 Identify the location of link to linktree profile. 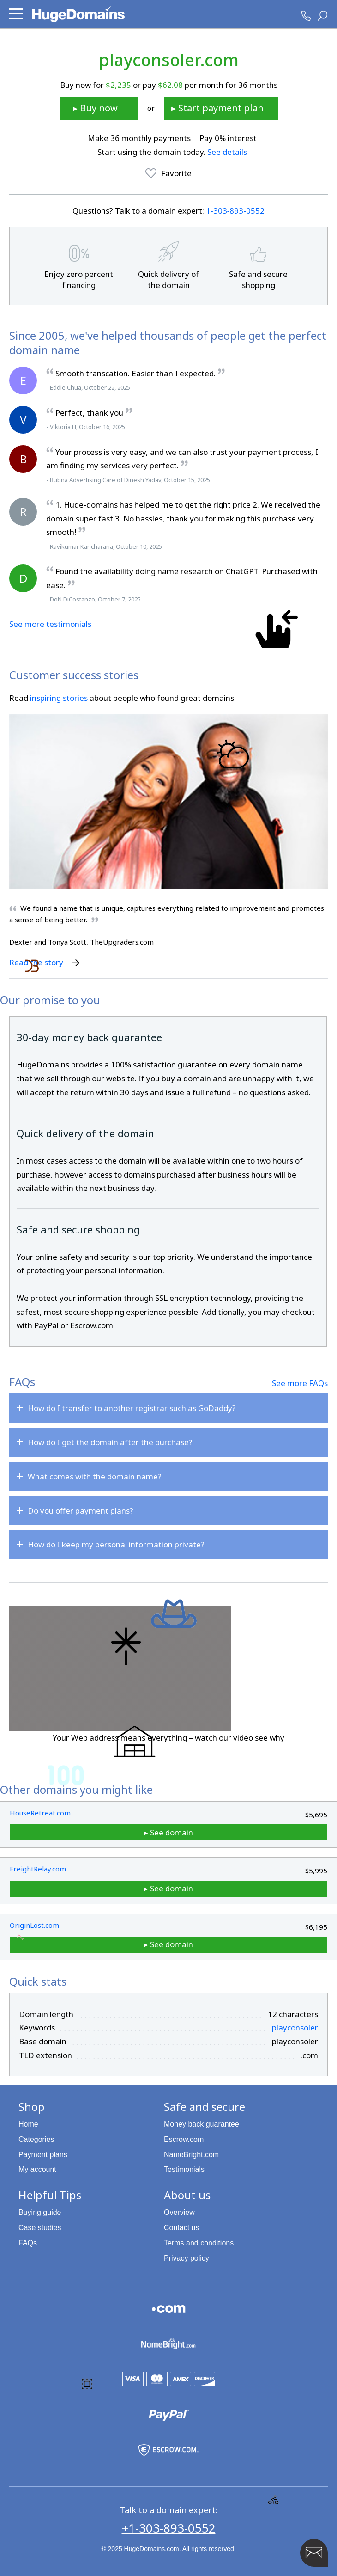
(126, 1646).